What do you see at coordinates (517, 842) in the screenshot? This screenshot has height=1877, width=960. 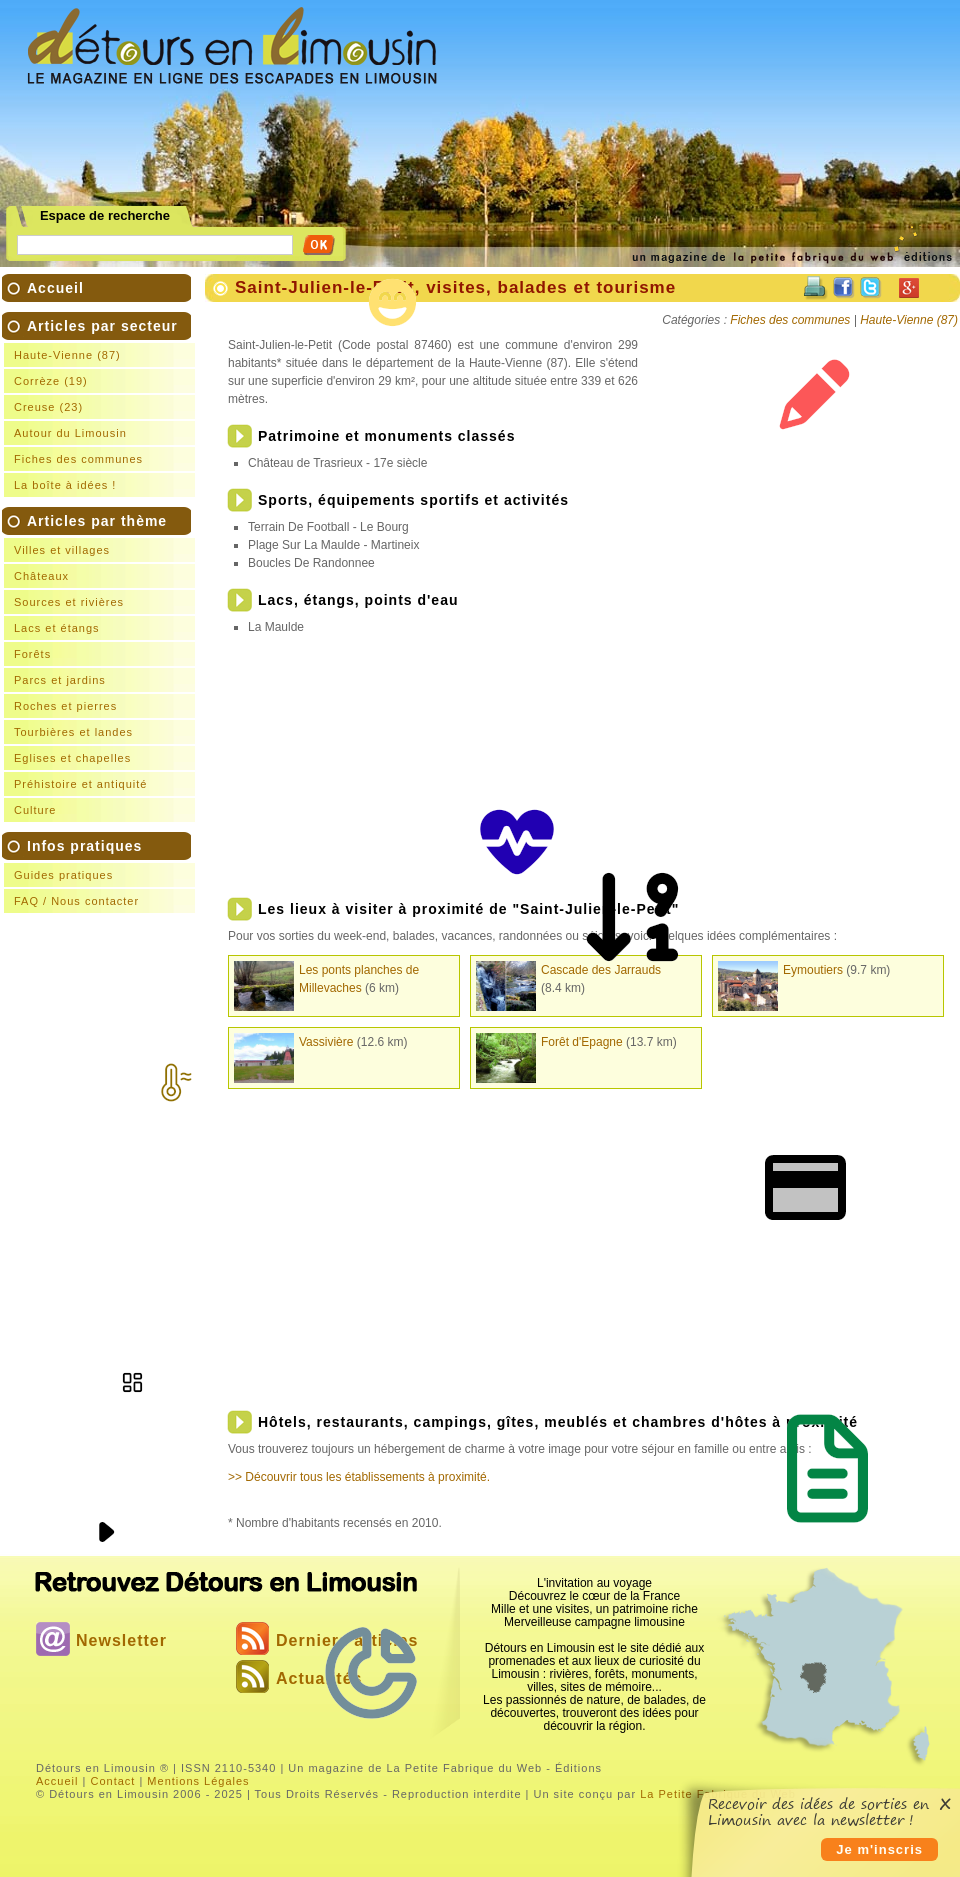 I see `view health or fitness tracking data` at bounding box center [517, 842].